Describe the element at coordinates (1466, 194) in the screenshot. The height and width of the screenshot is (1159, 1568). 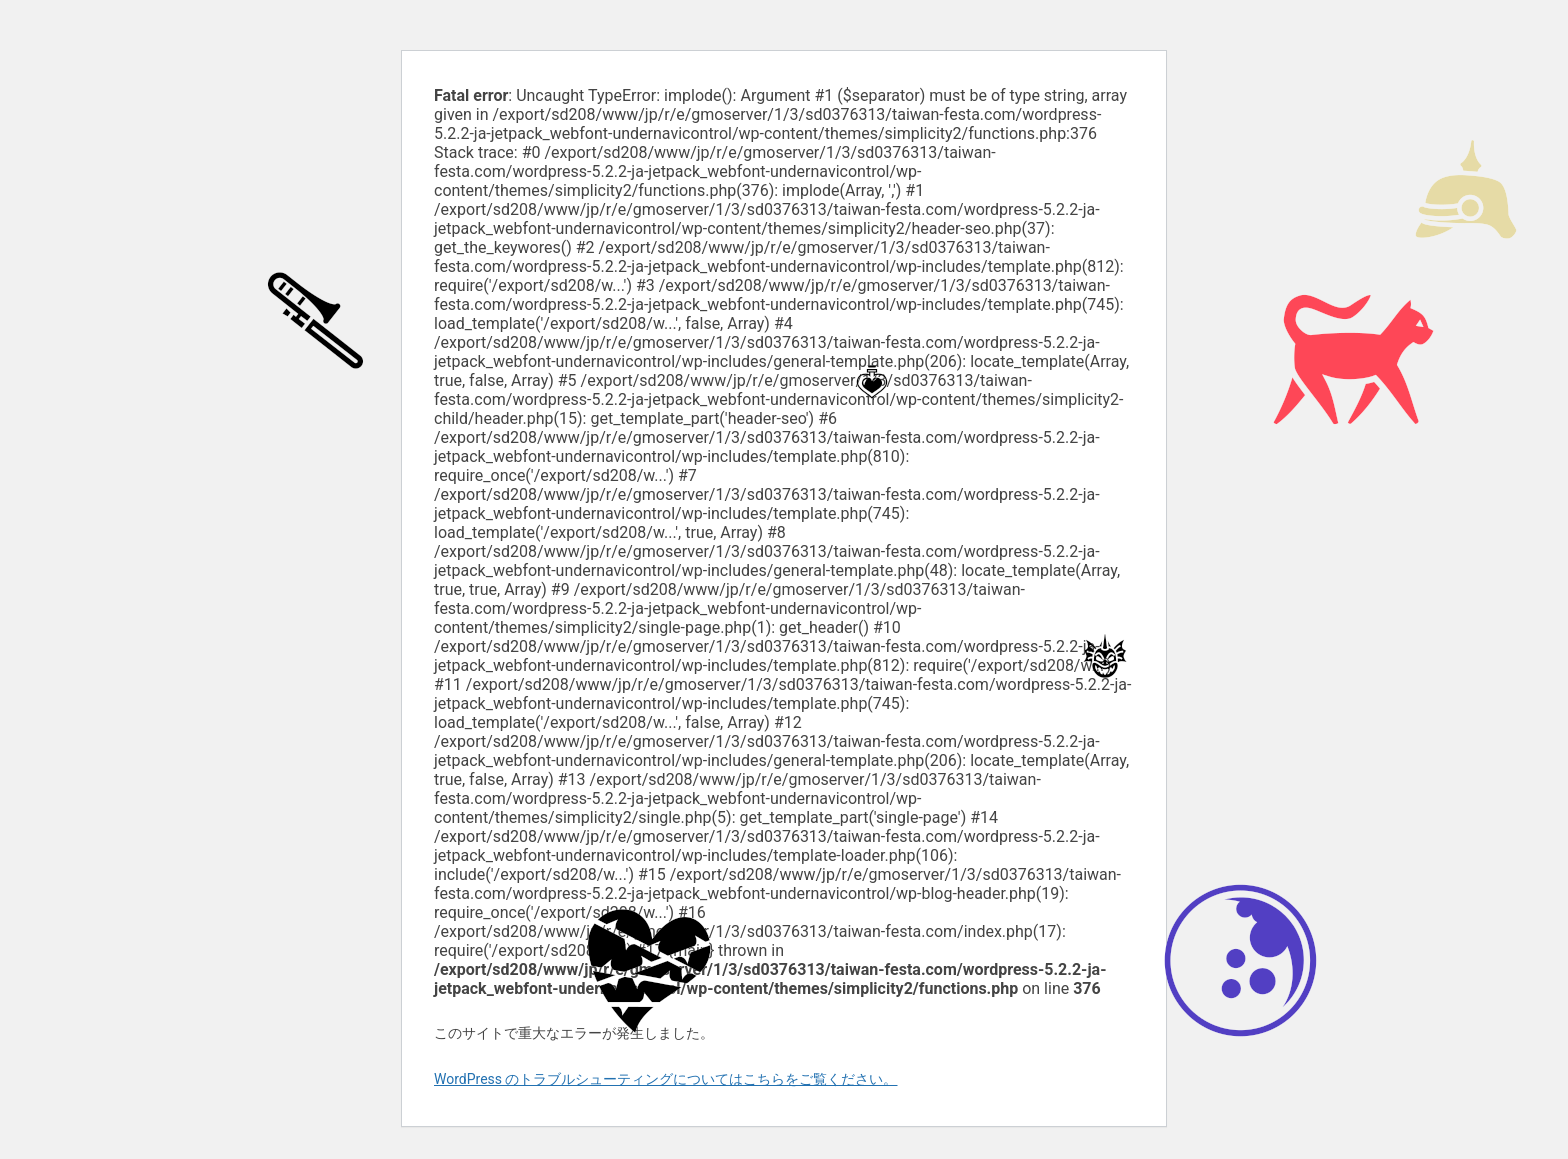
I see `select prussian/german historical faction` at that location.